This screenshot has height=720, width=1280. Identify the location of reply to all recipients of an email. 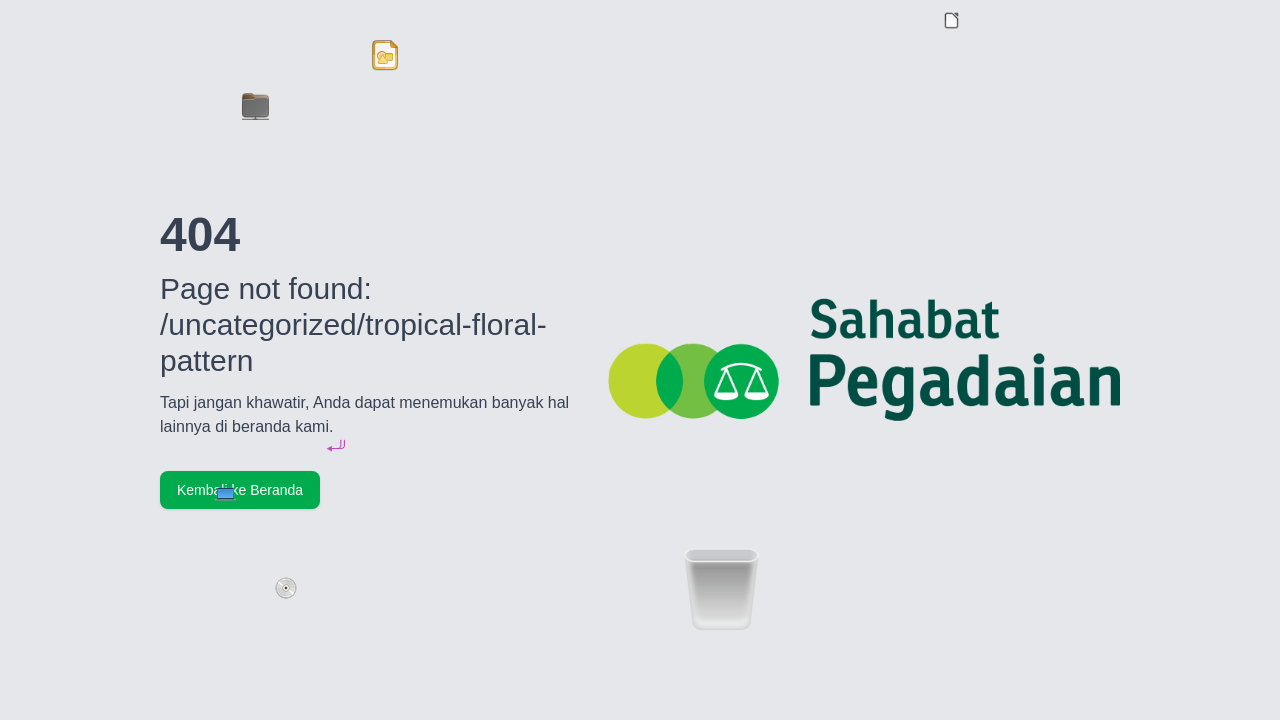
(335, 444).